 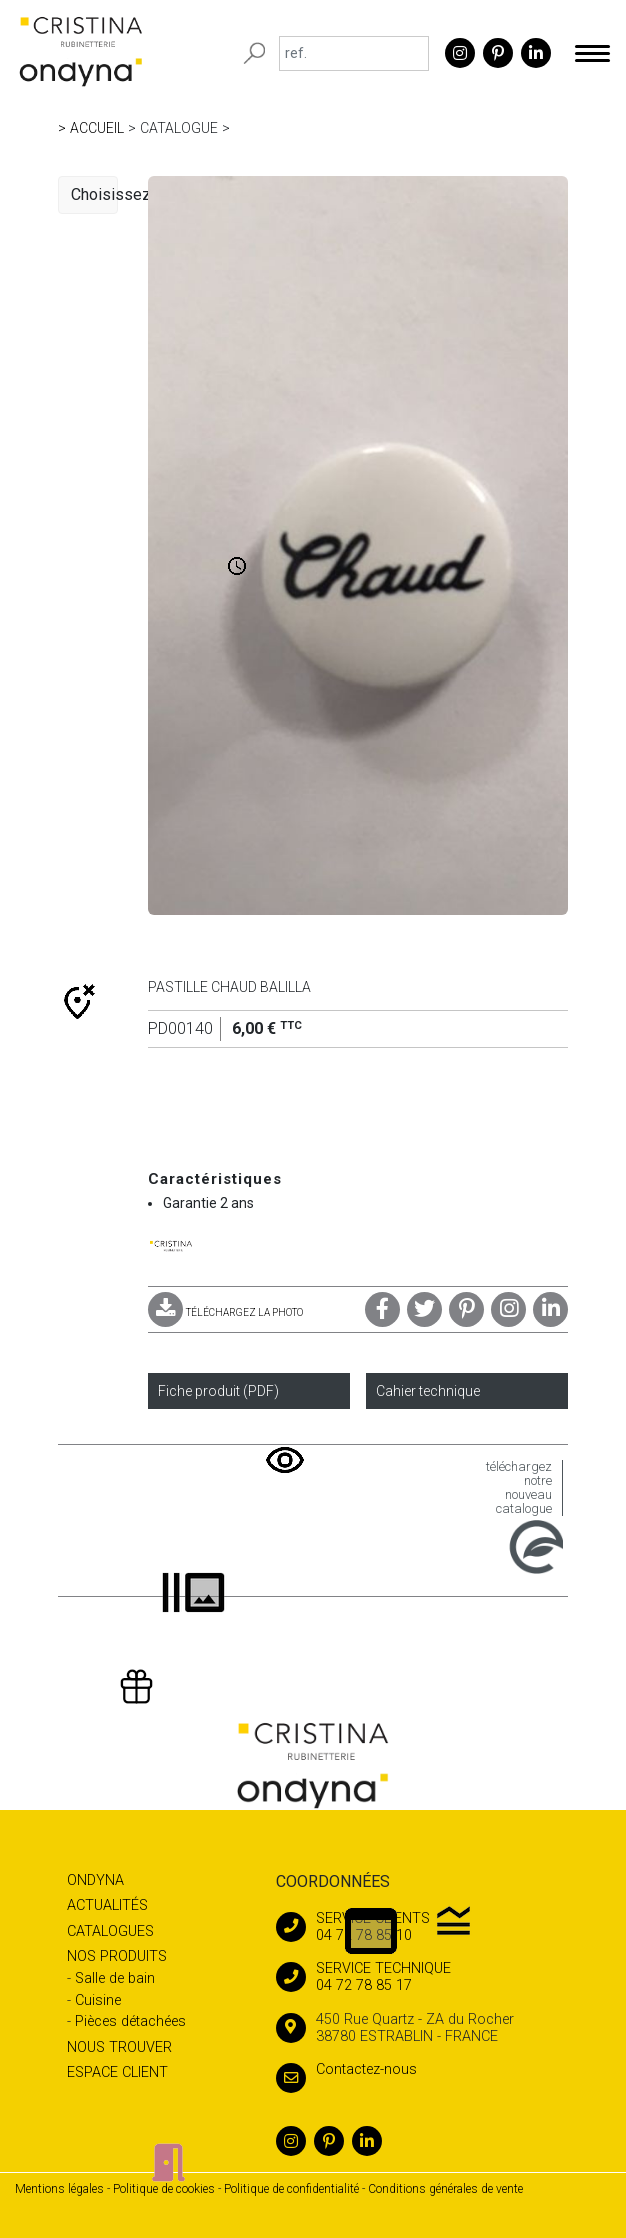 What do you see at coordinates (193, 1592) in the screenshot?
I see `enable burst mode for rapid photo capture` at bounding box center [193, 1592].